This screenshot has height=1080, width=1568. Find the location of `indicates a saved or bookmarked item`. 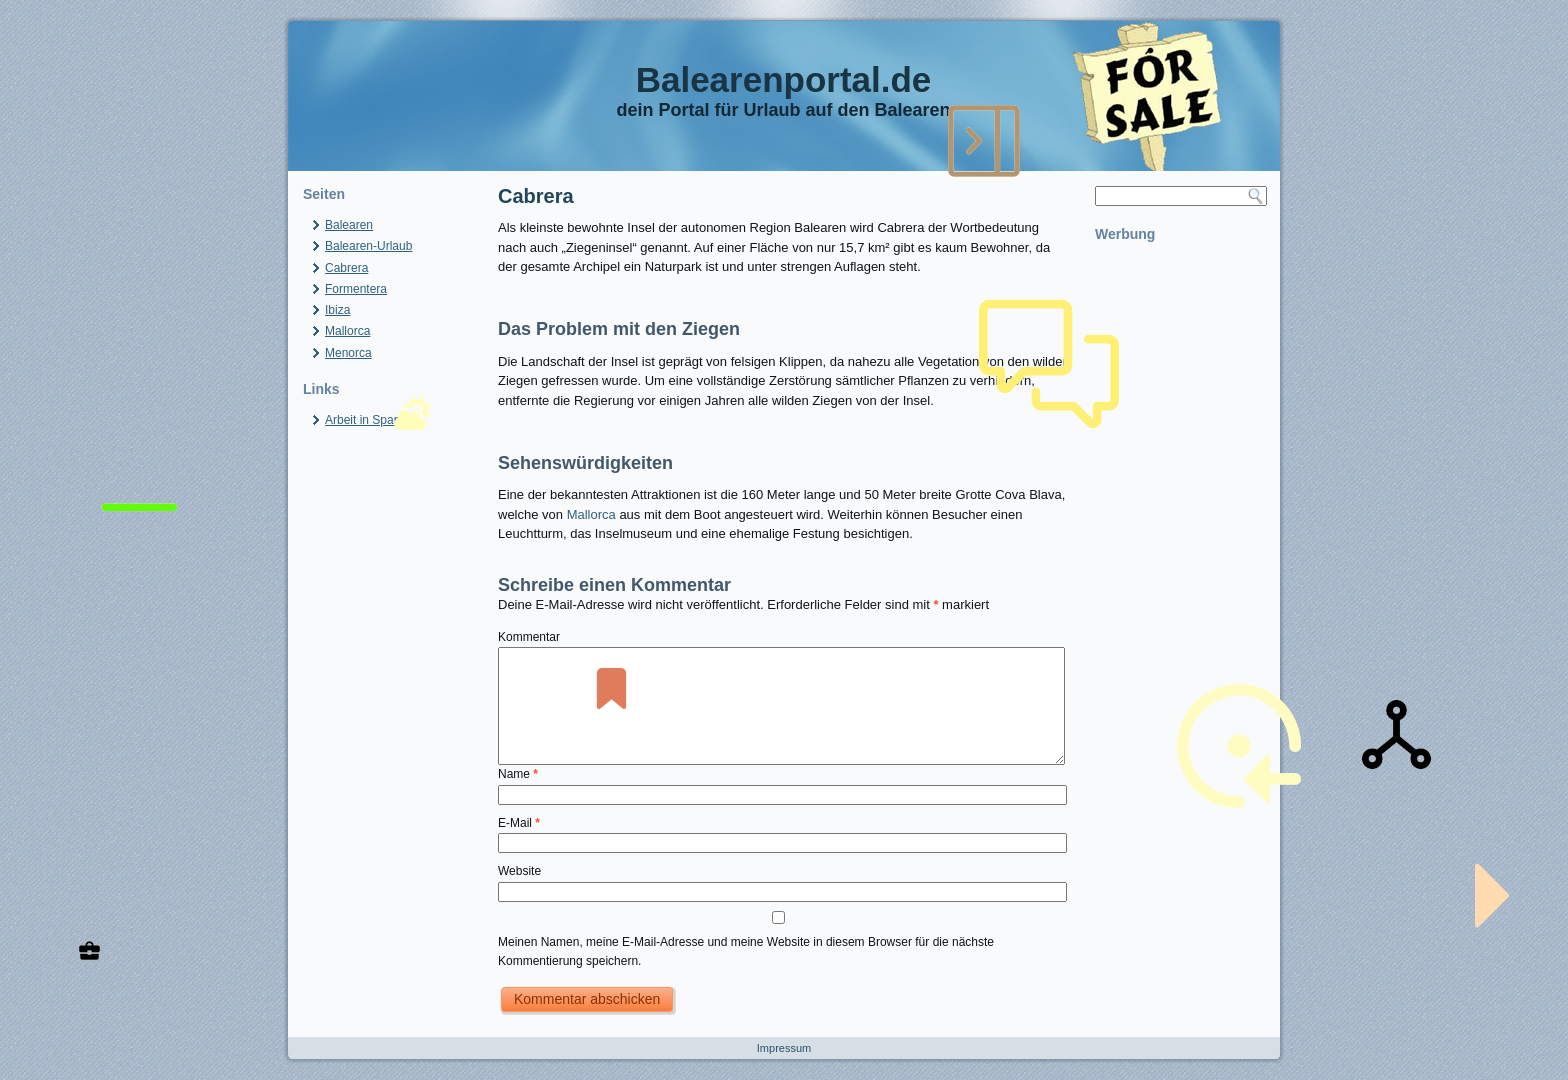

indicates a saved or bookmarked item is located at coordinates (611, 688).